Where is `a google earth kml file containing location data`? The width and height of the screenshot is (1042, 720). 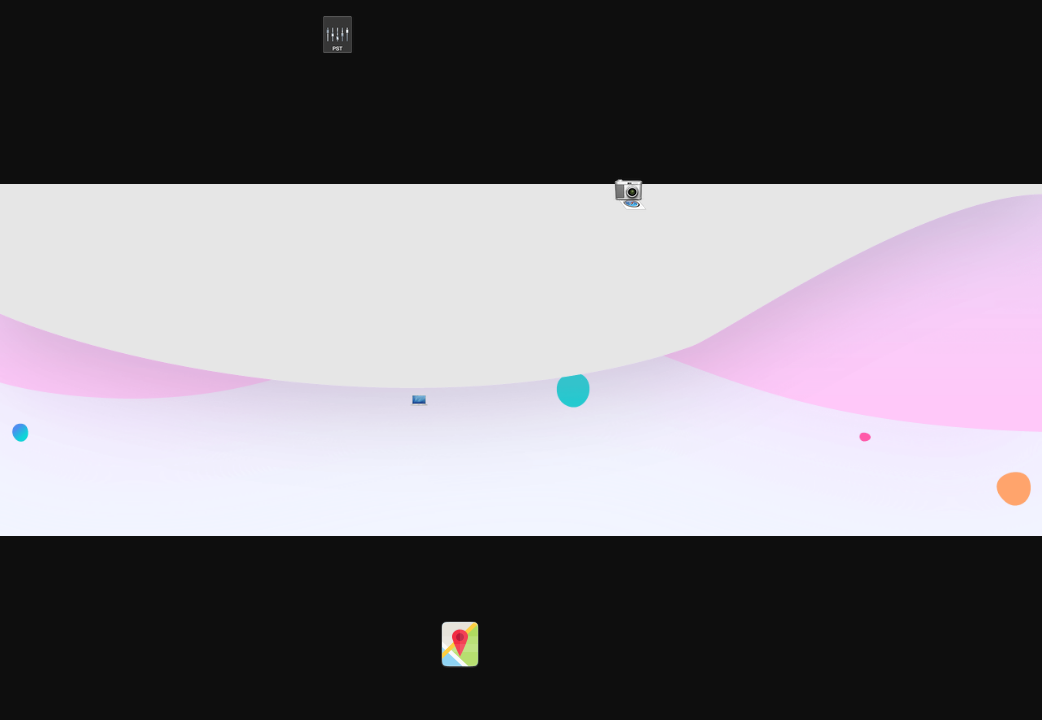 a google earth kml file containing location data is located at coordinates (460, 644).